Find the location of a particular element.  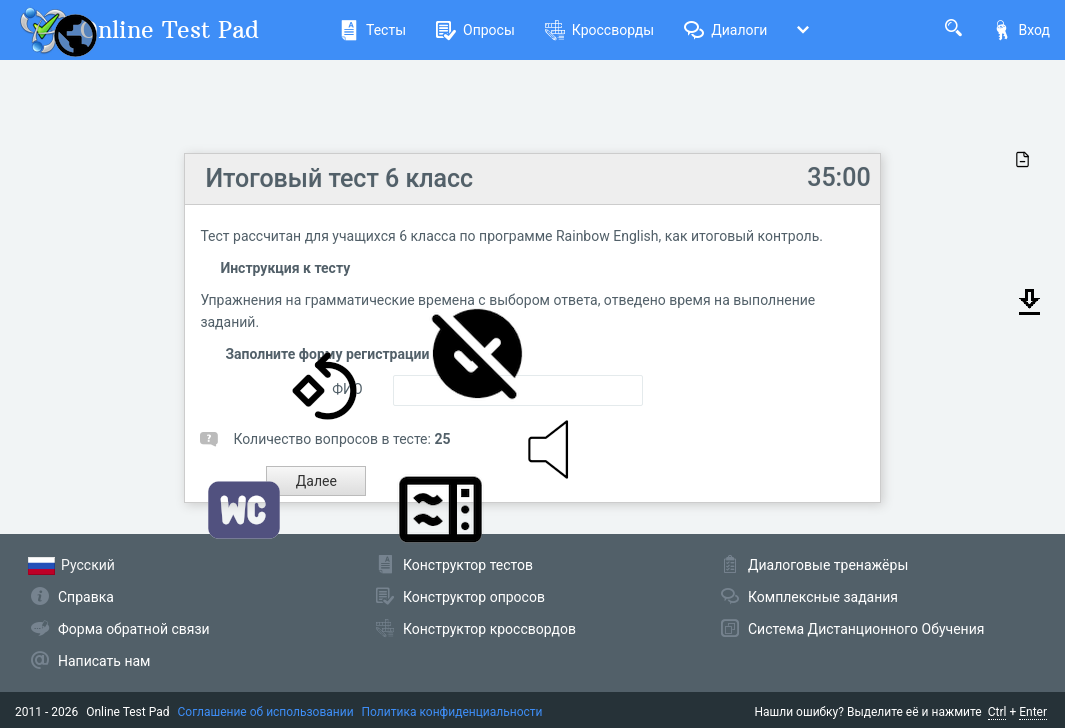

indicates public or global visibility is located at coordinates (75, 35).